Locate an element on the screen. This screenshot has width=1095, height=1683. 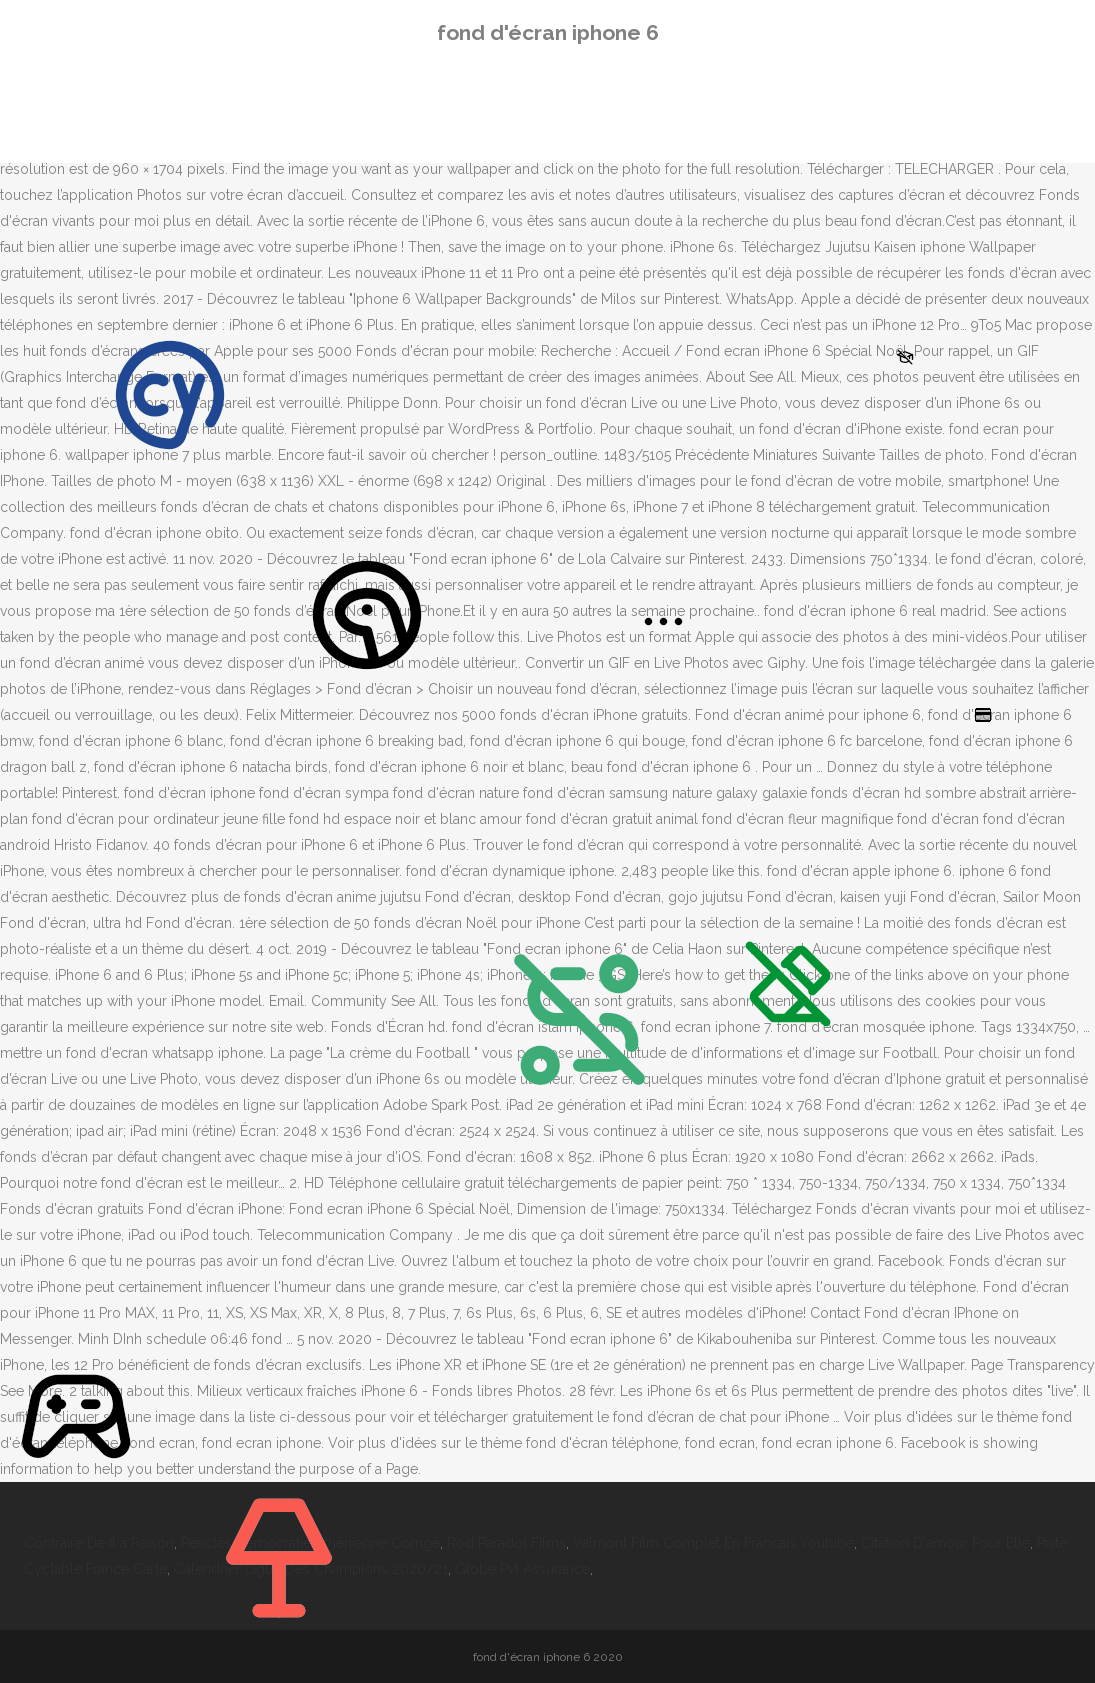
link to Deno runtime or project is located at coordinates (367, 615).